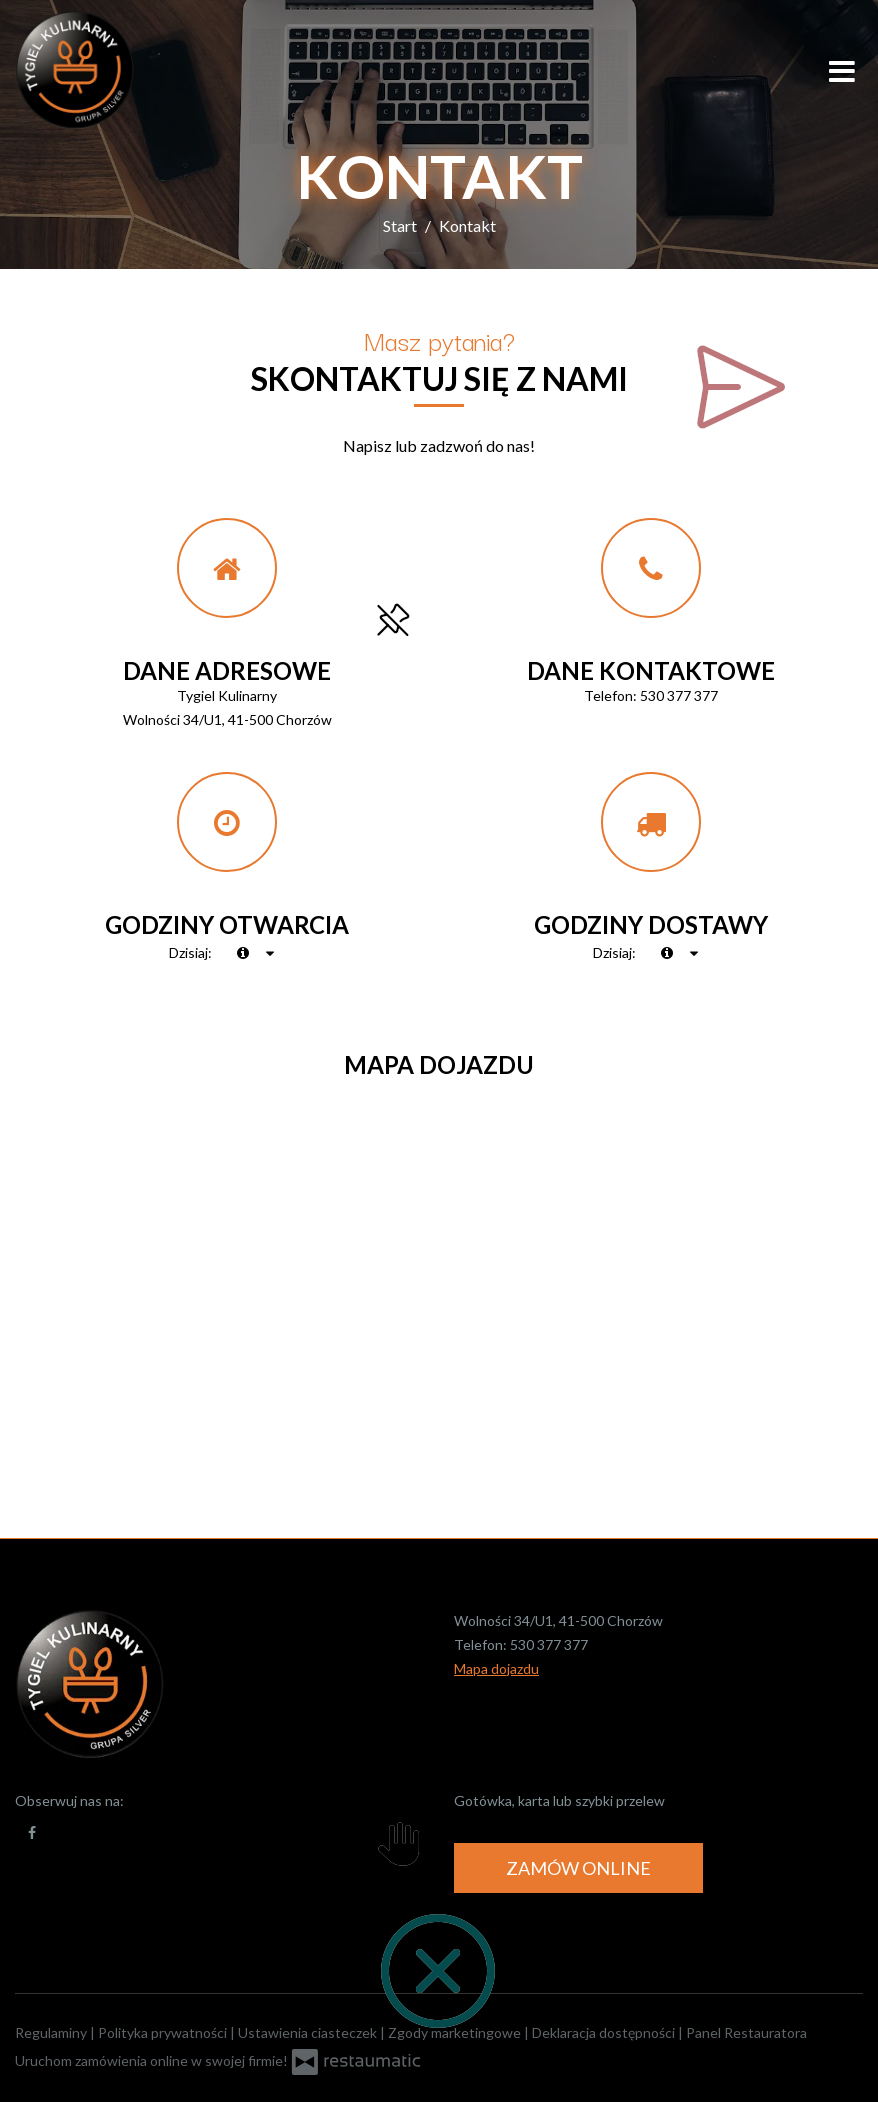 This screenshot has height=2102, width=878. I want to click on close or dismiss a dialog, so click(438, 1971).